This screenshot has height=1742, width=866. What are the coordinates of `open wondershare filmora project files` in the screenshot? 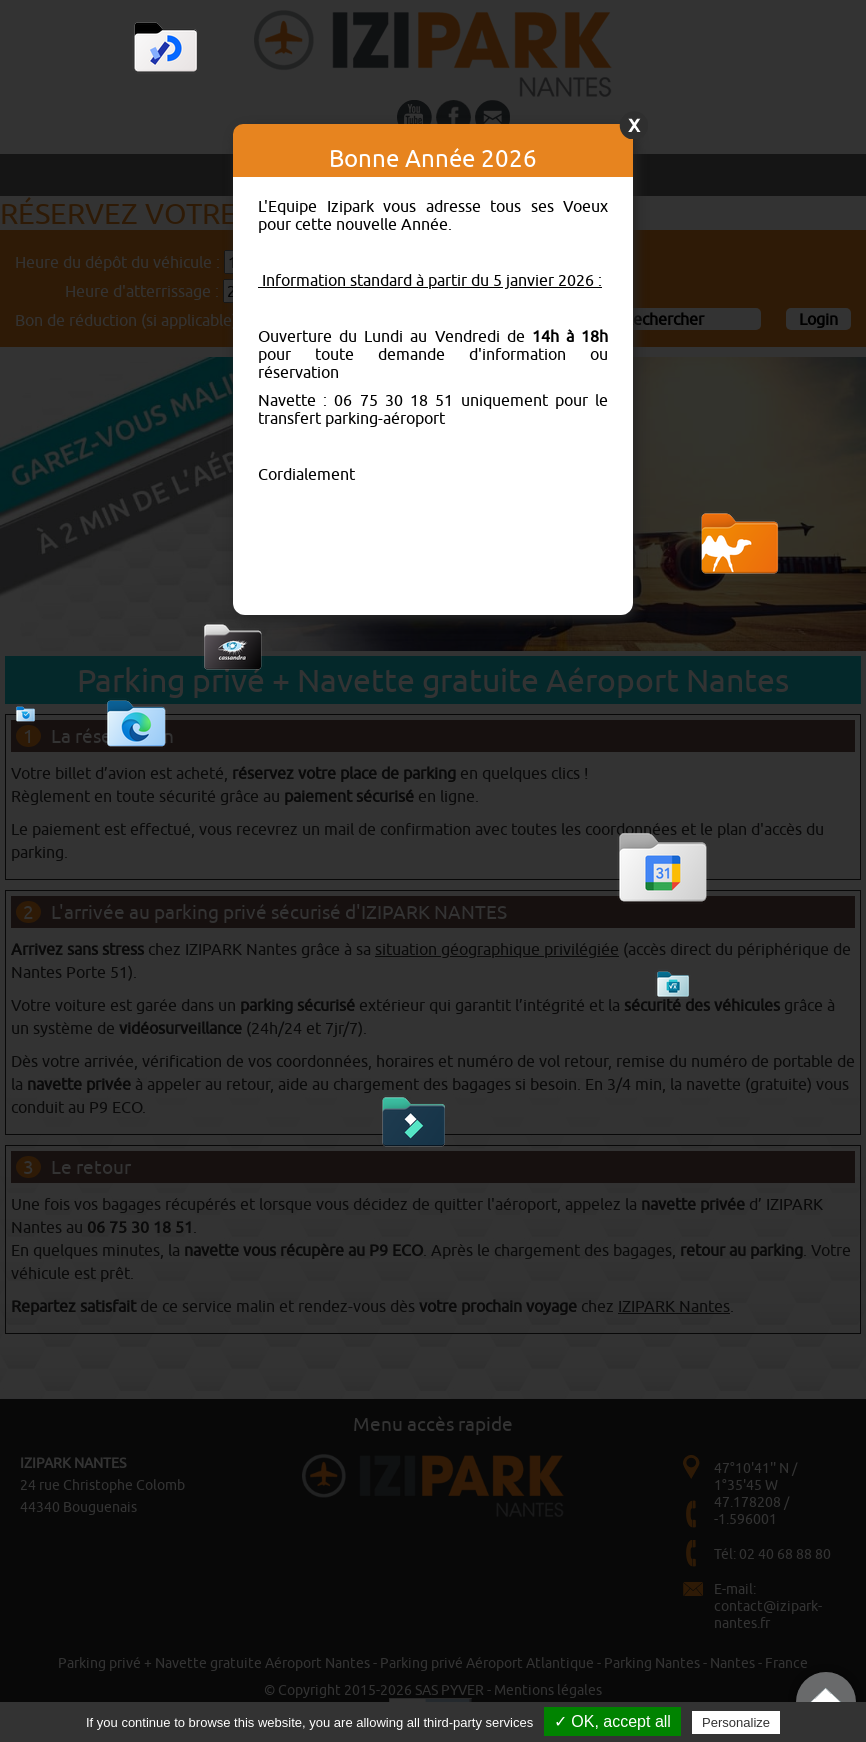 It's located at (413, 1123).